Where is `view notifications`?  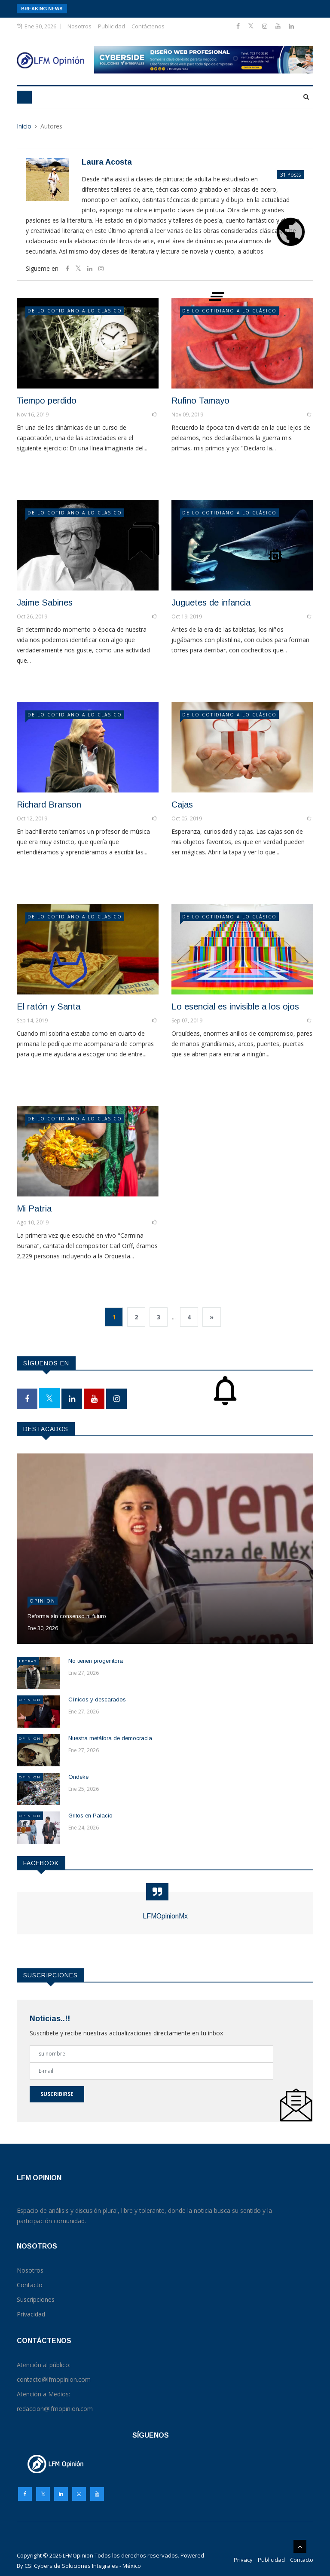
view notifications is located at coordinates (225, 1390).